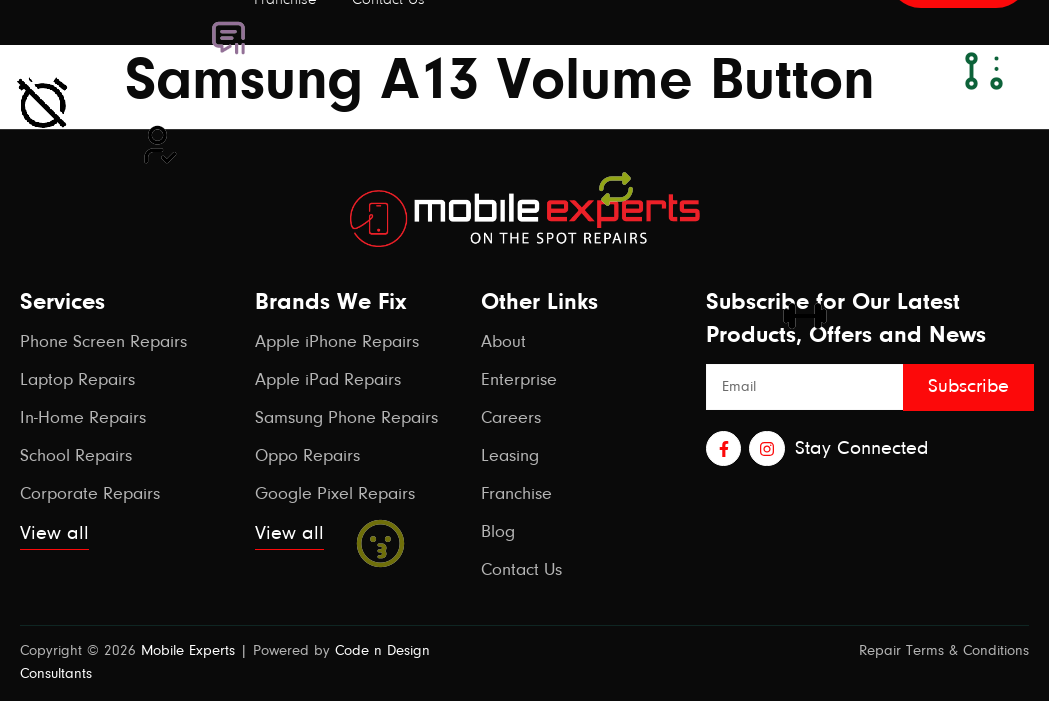 Image resolution: width=1049 pixels, height=720 pixels. What do you see at coordinates (616, 189) in the screenshot?
I see `enable repeat mode for media playback` at bounding box center [616, 189].